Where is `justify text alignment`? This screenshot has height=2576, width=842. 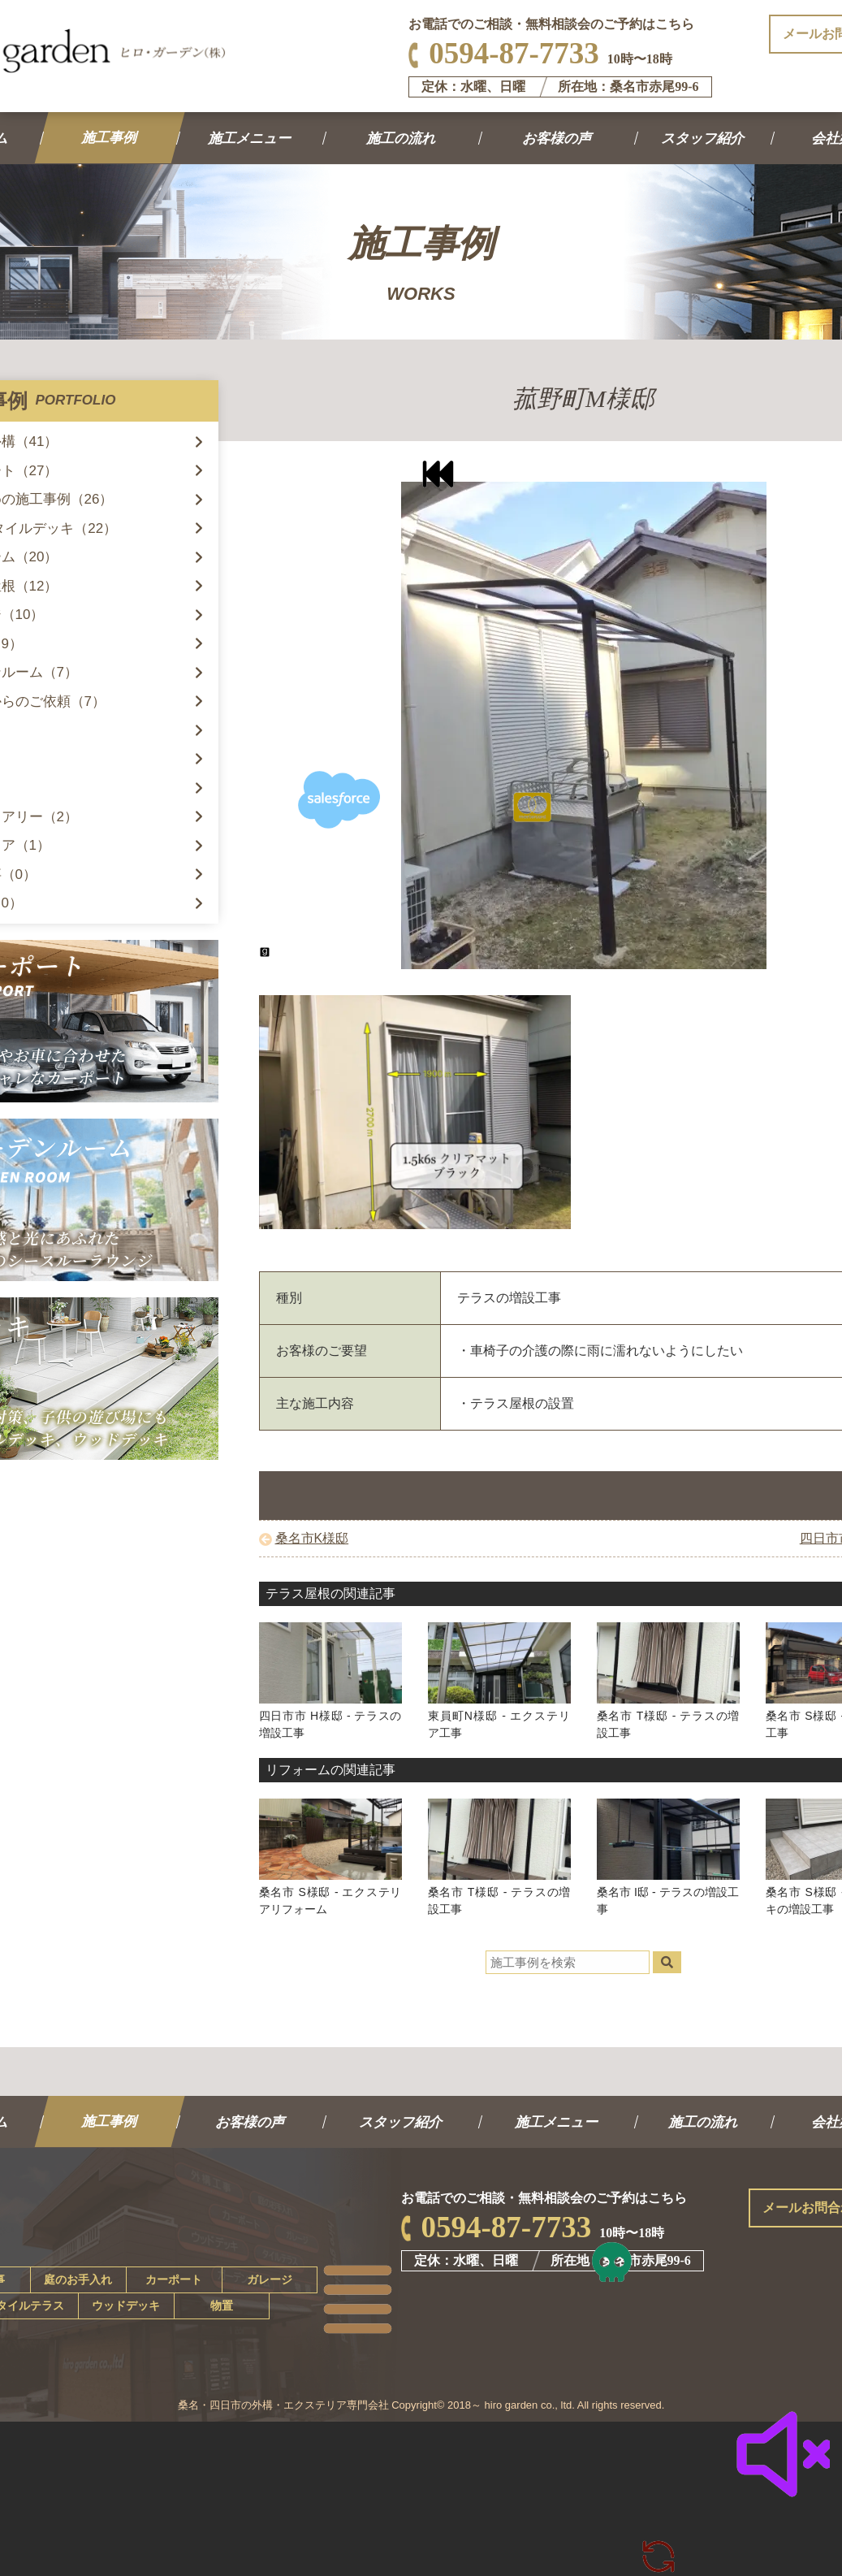 justify text alignment is located at coordinates (357, 2299).